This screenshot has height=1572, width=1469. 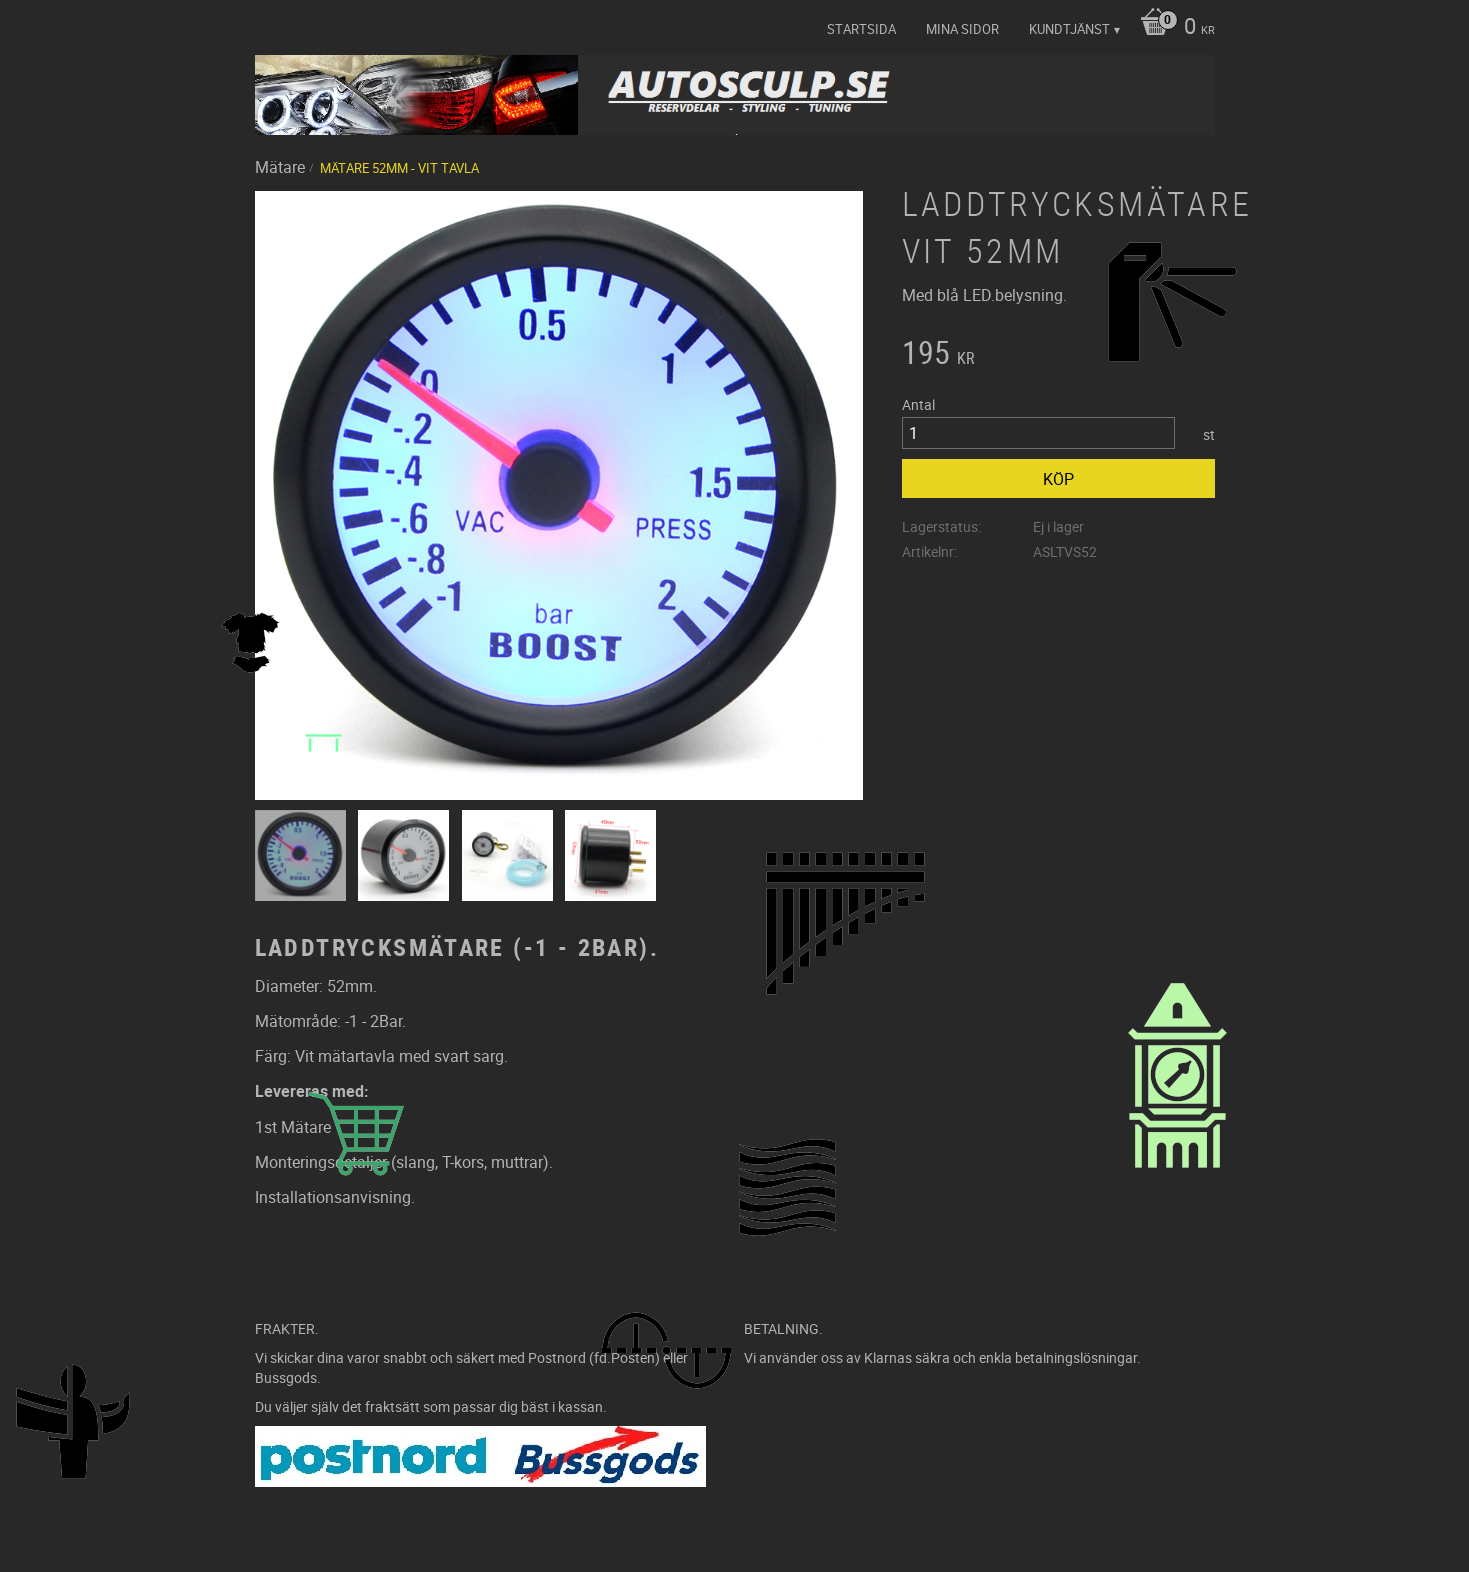 What do you see at coordinates (1177, 1075) in the screenshot?
I see `view clock tower landmark or building` at bounding box center [1177, 1075].